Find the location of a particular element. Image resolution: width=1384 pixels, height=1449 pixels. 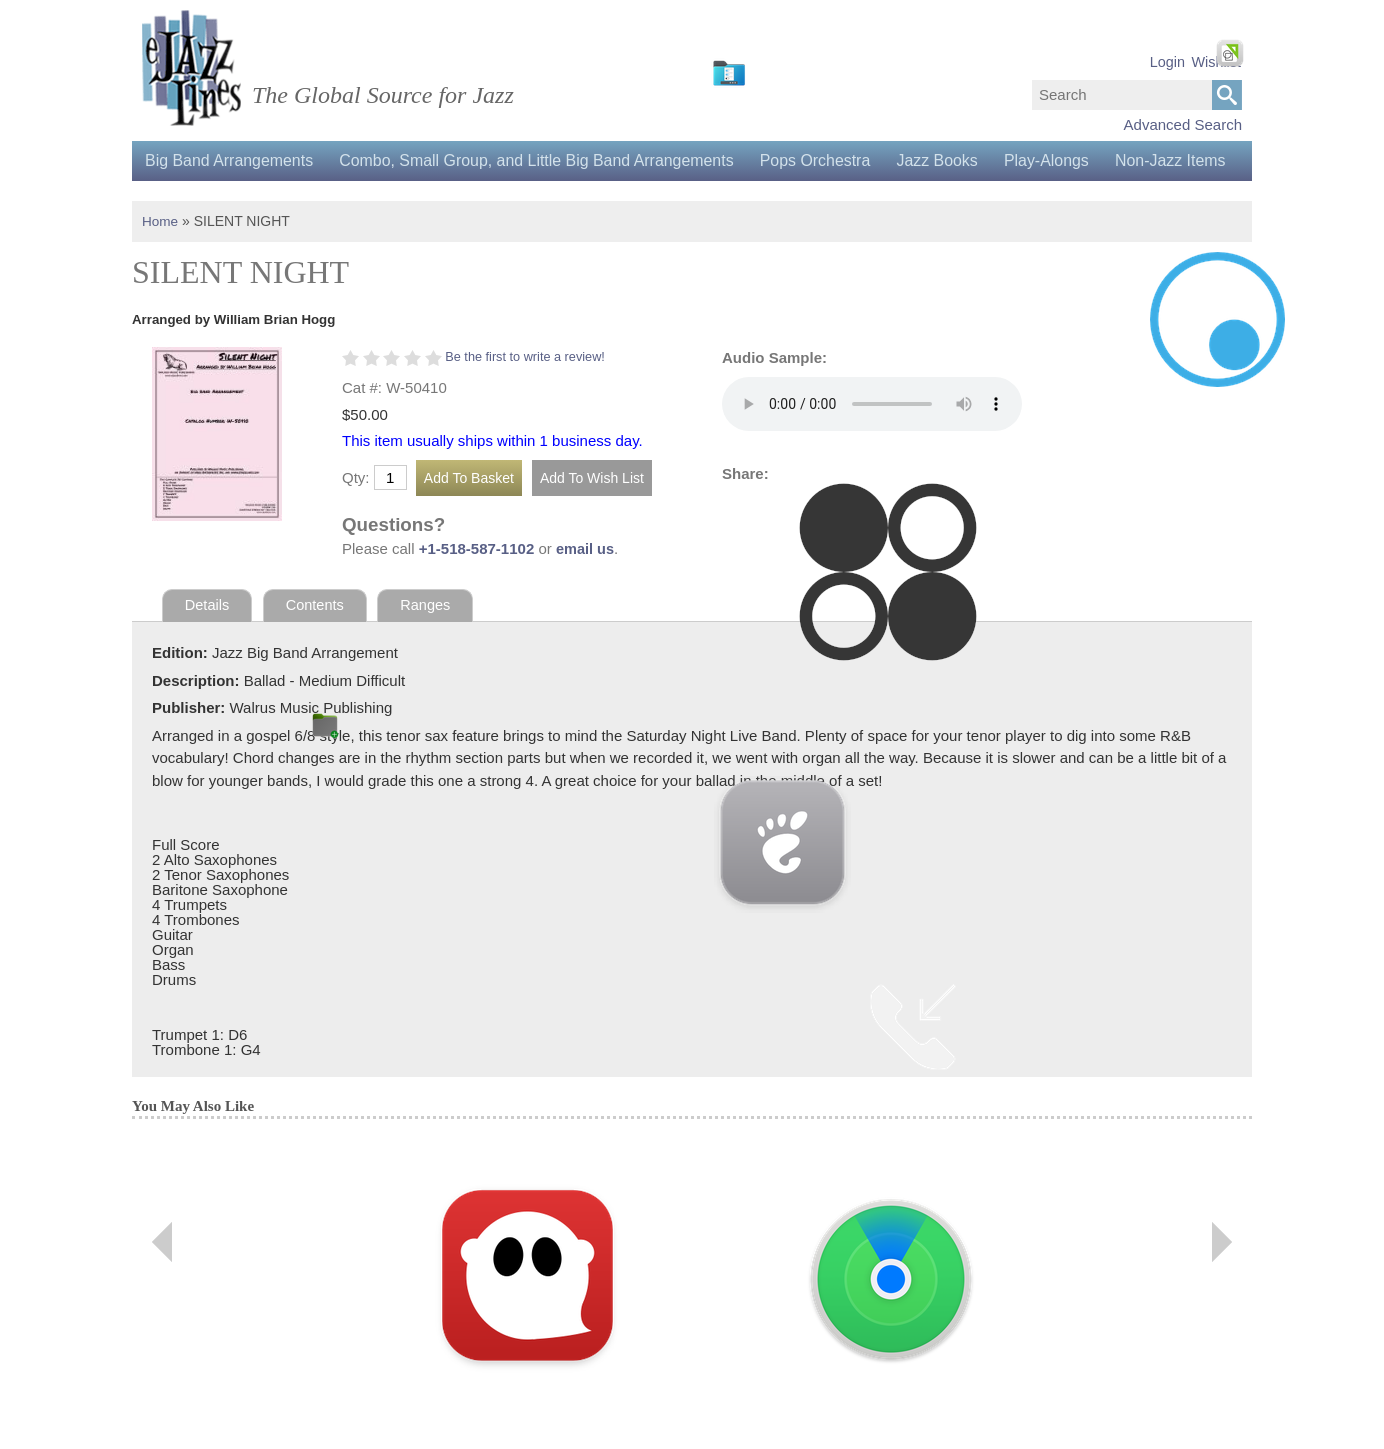

new message notification in quassel irc client is located at coordinates (1217, 319).